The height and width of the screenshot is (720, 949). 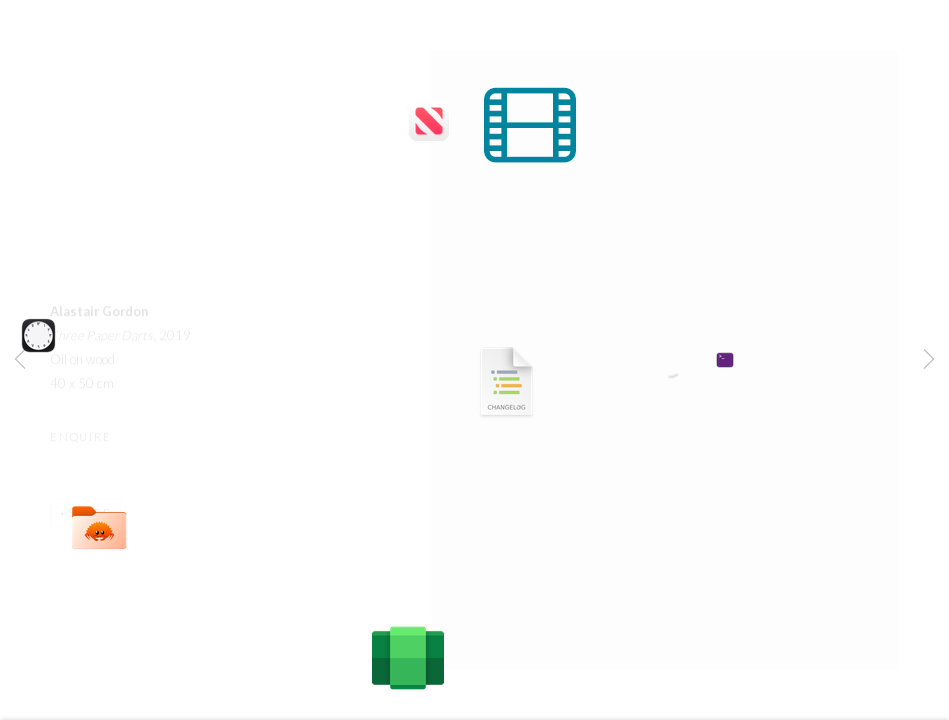 I want to click on open android app or emulator, so click(x=408, y=658).